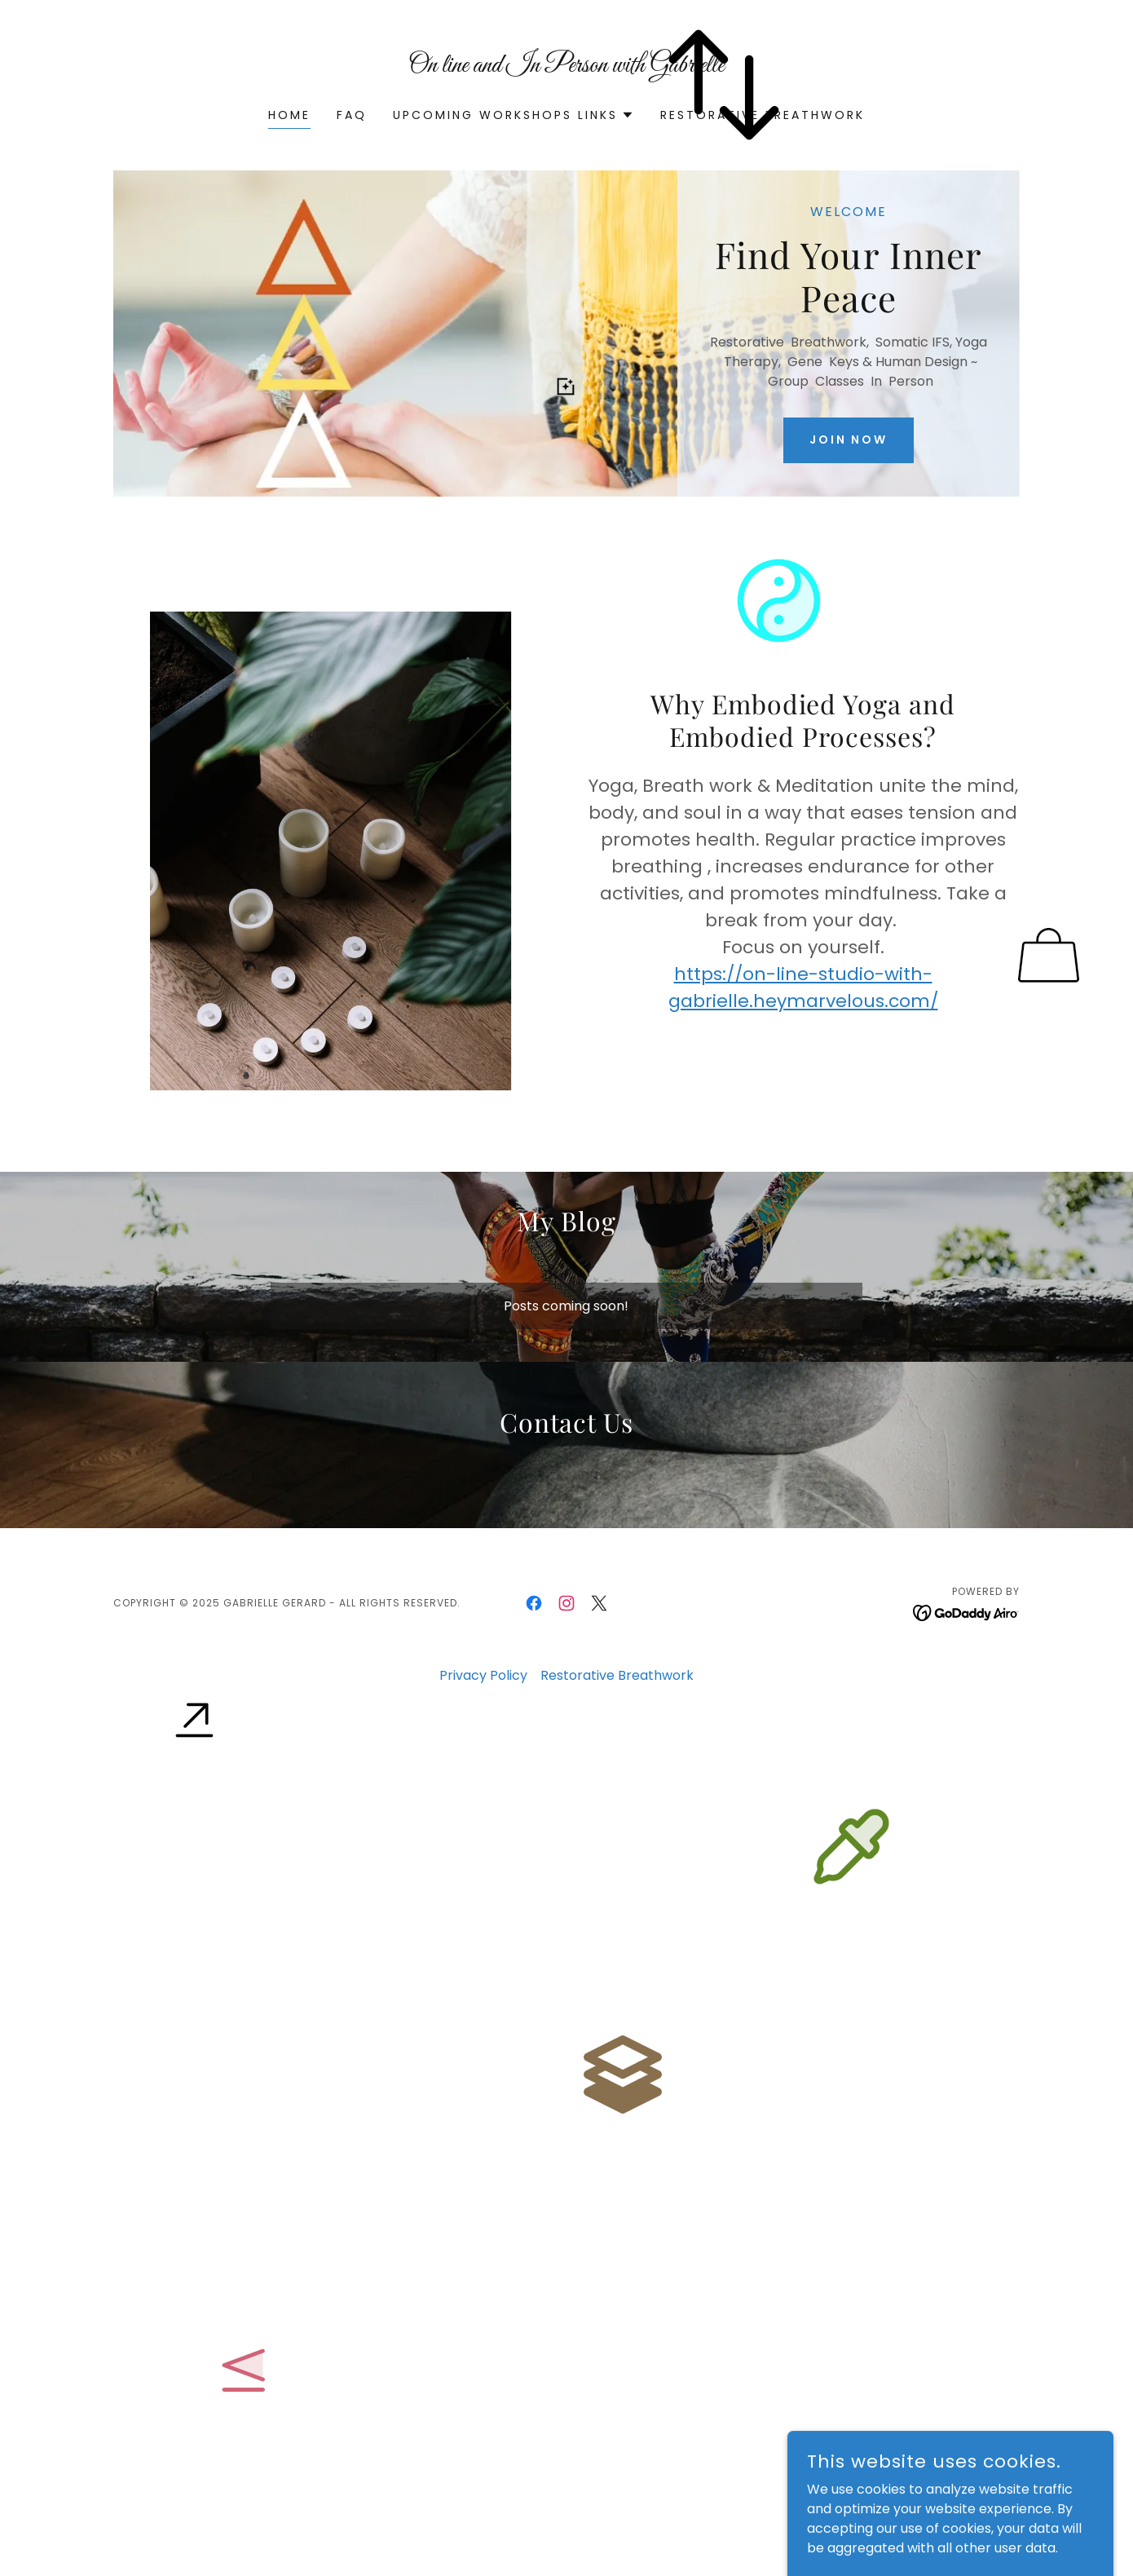 The height and width of the screenshot is (2576, 1133). What do you see at coordinates (724, 85) in the screenshot?
I see `sort items in ascending or descending order` at bounding box center [724, 85].